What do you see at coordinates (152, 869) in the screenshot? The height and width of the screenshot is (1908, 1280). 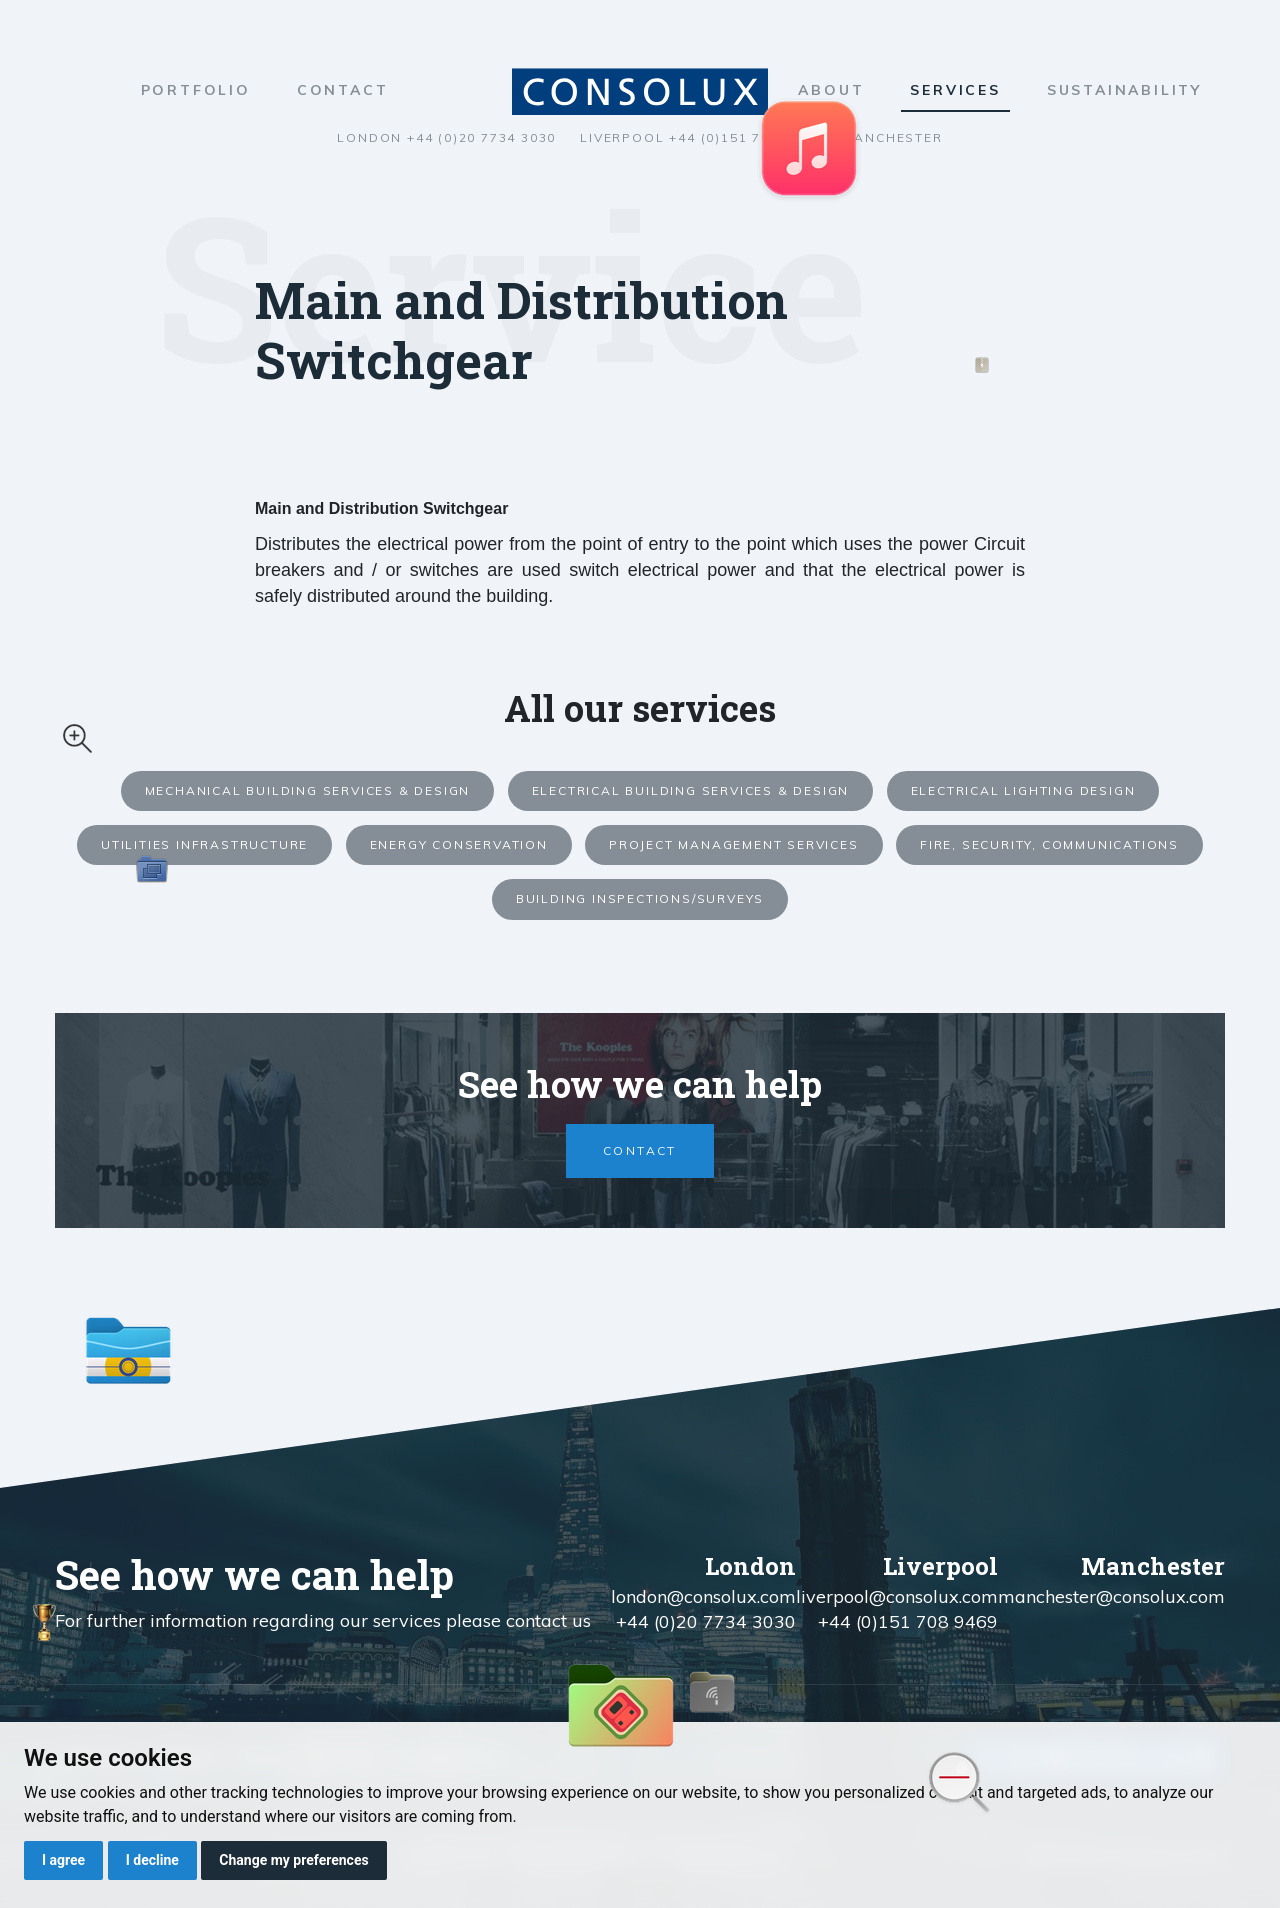 I see `access media library content folder` at bounding box center [152, 869].